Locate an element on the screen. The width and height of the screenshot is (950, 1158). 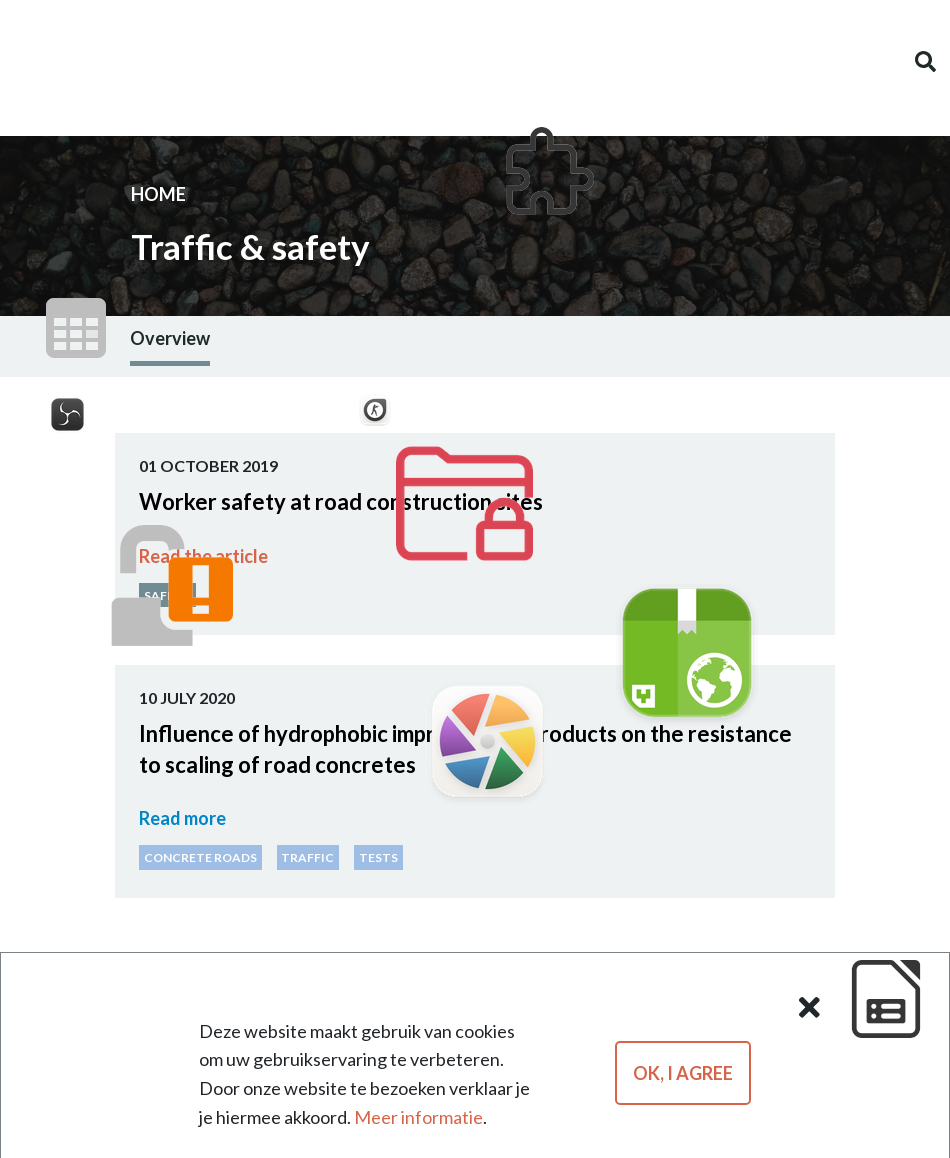
open darktable photo editing application is located at coordinates (487, 741).